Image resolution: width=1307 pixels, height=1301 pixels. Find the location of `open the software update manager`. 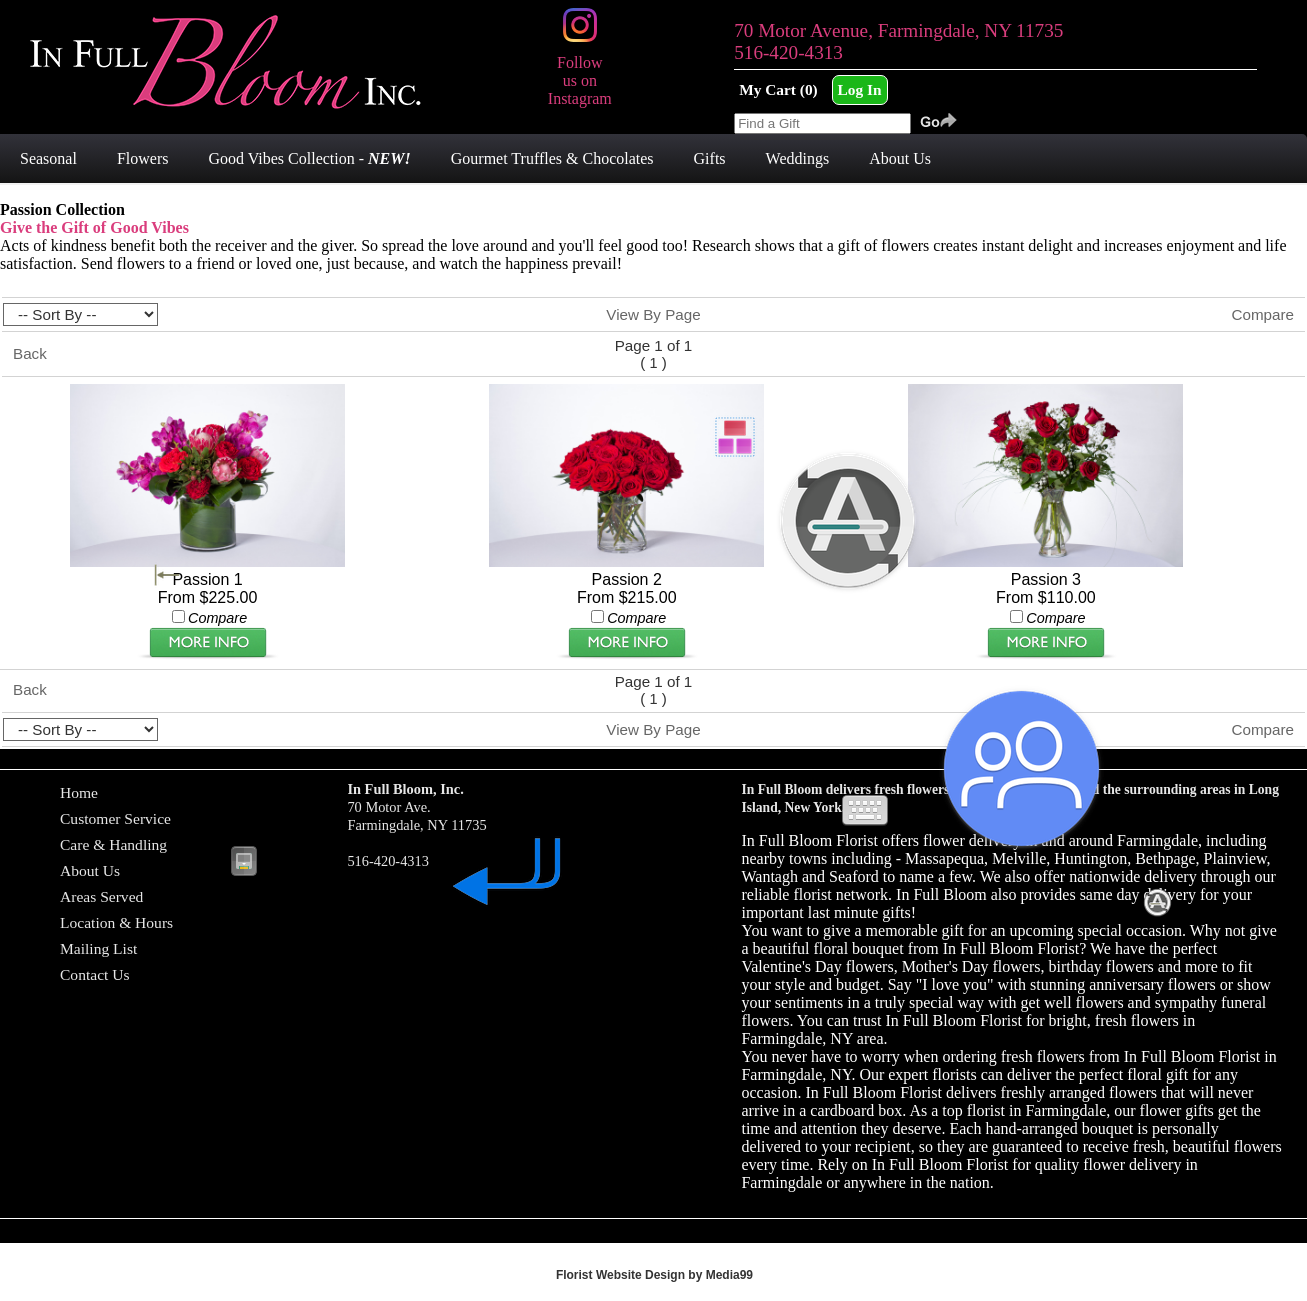

open the software update manager is located at coordinates (1157, 902).